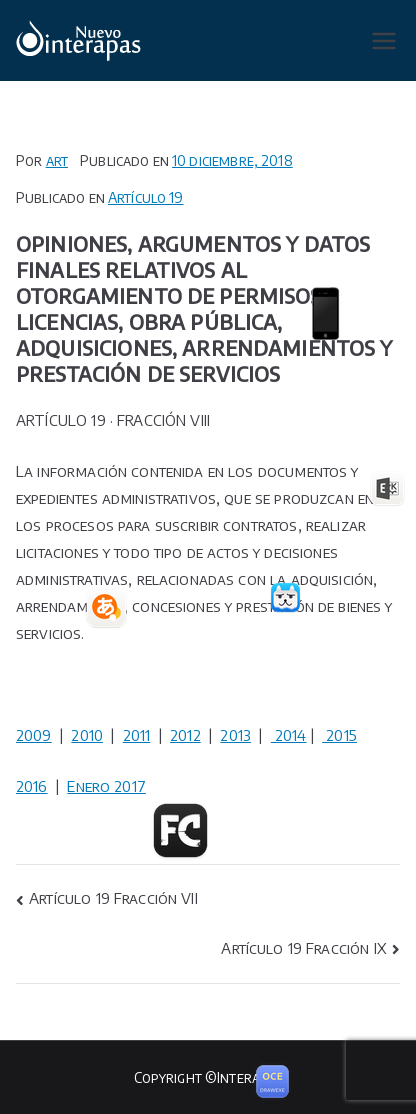  What do you see at coordinates (285, 597) in the screenshot?
I see `open Alpaca AI chat application` at bounding box center [285, 597].